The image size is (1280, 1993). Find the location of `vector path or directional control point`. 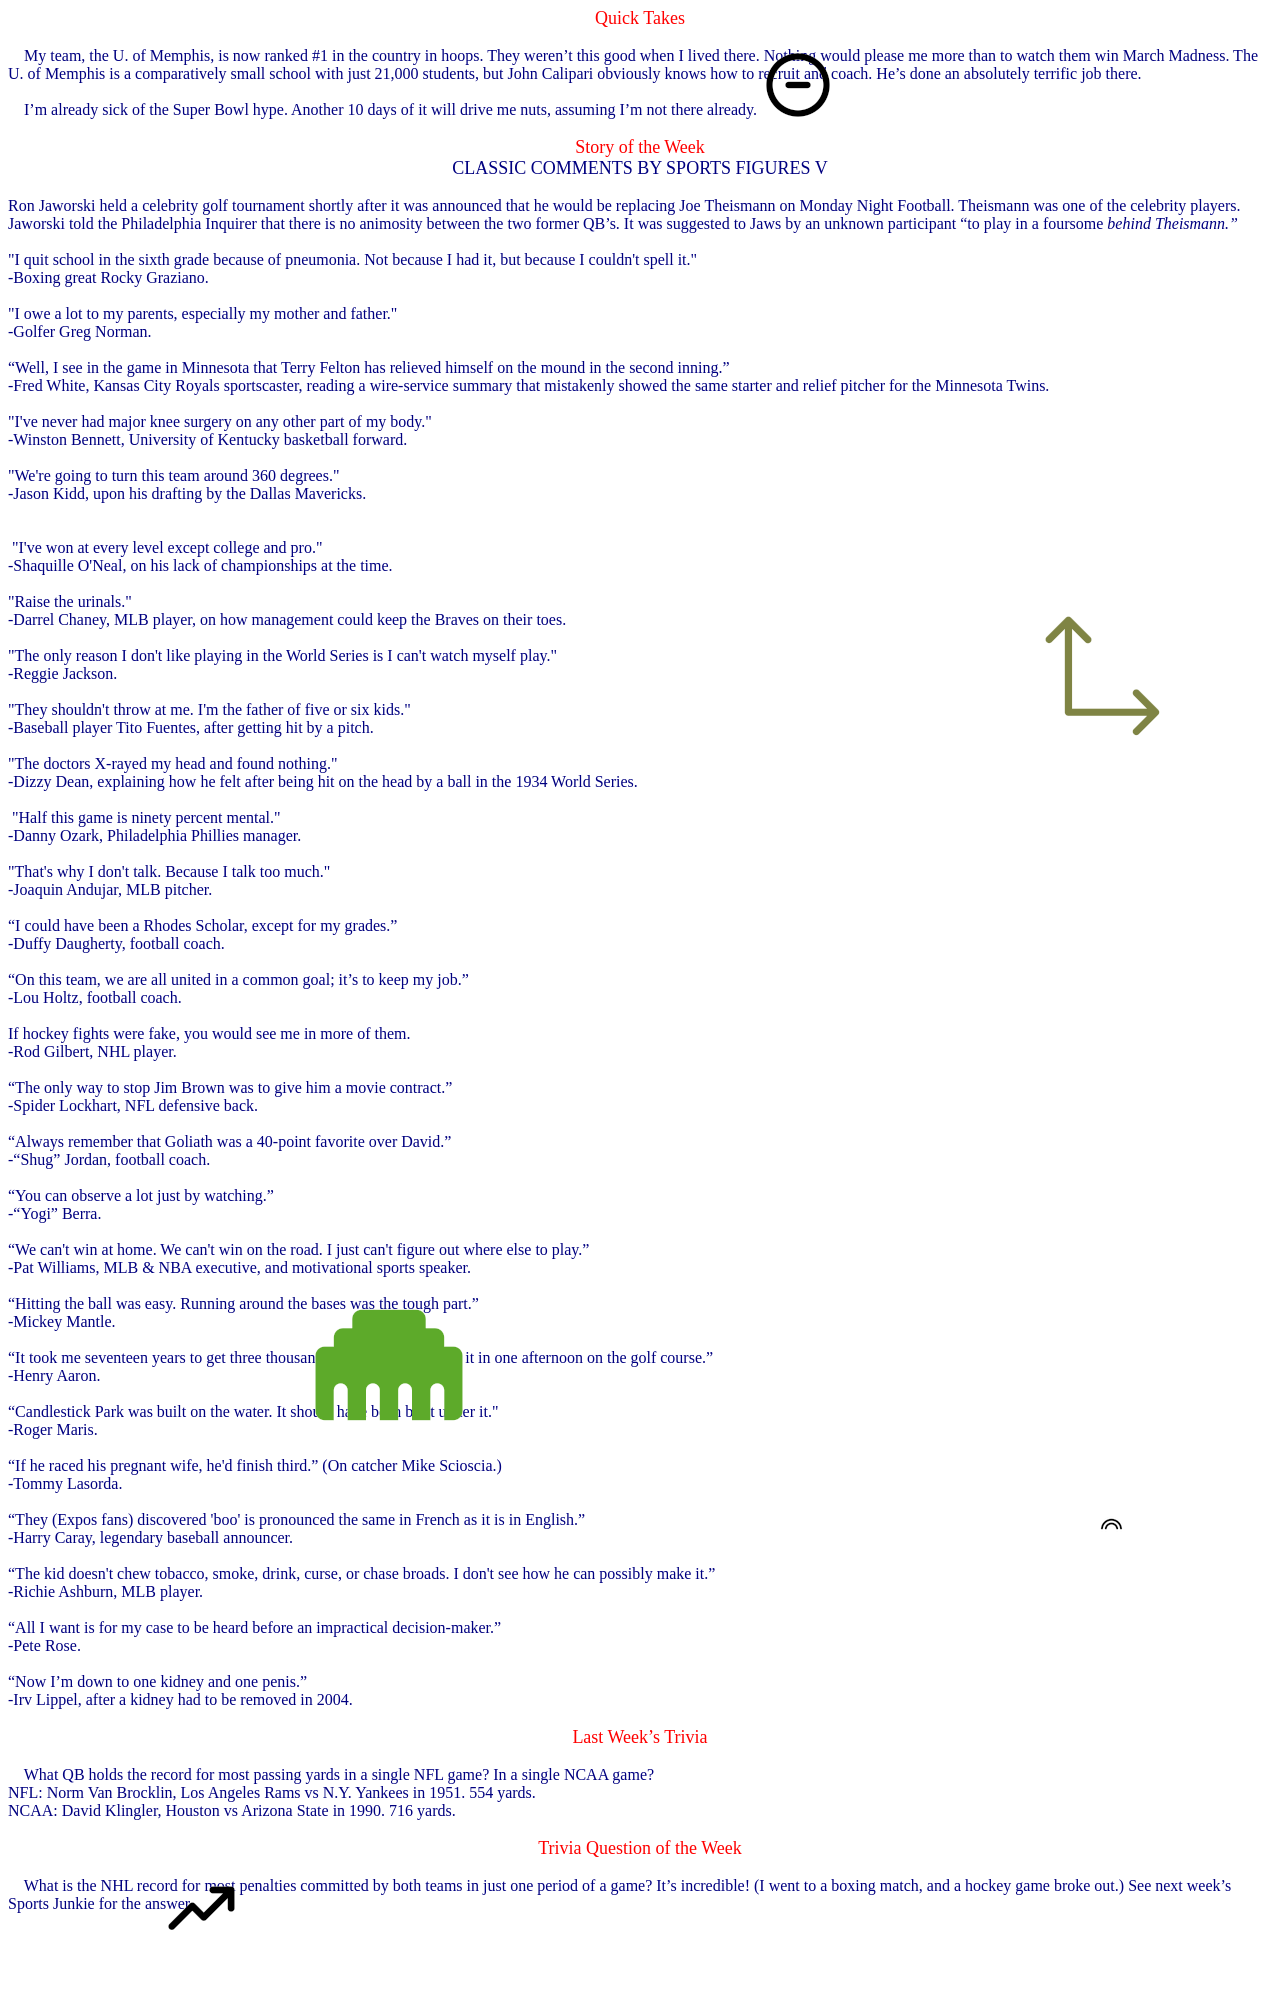

vector path or directional control point is located at coordinates (1097, 673).